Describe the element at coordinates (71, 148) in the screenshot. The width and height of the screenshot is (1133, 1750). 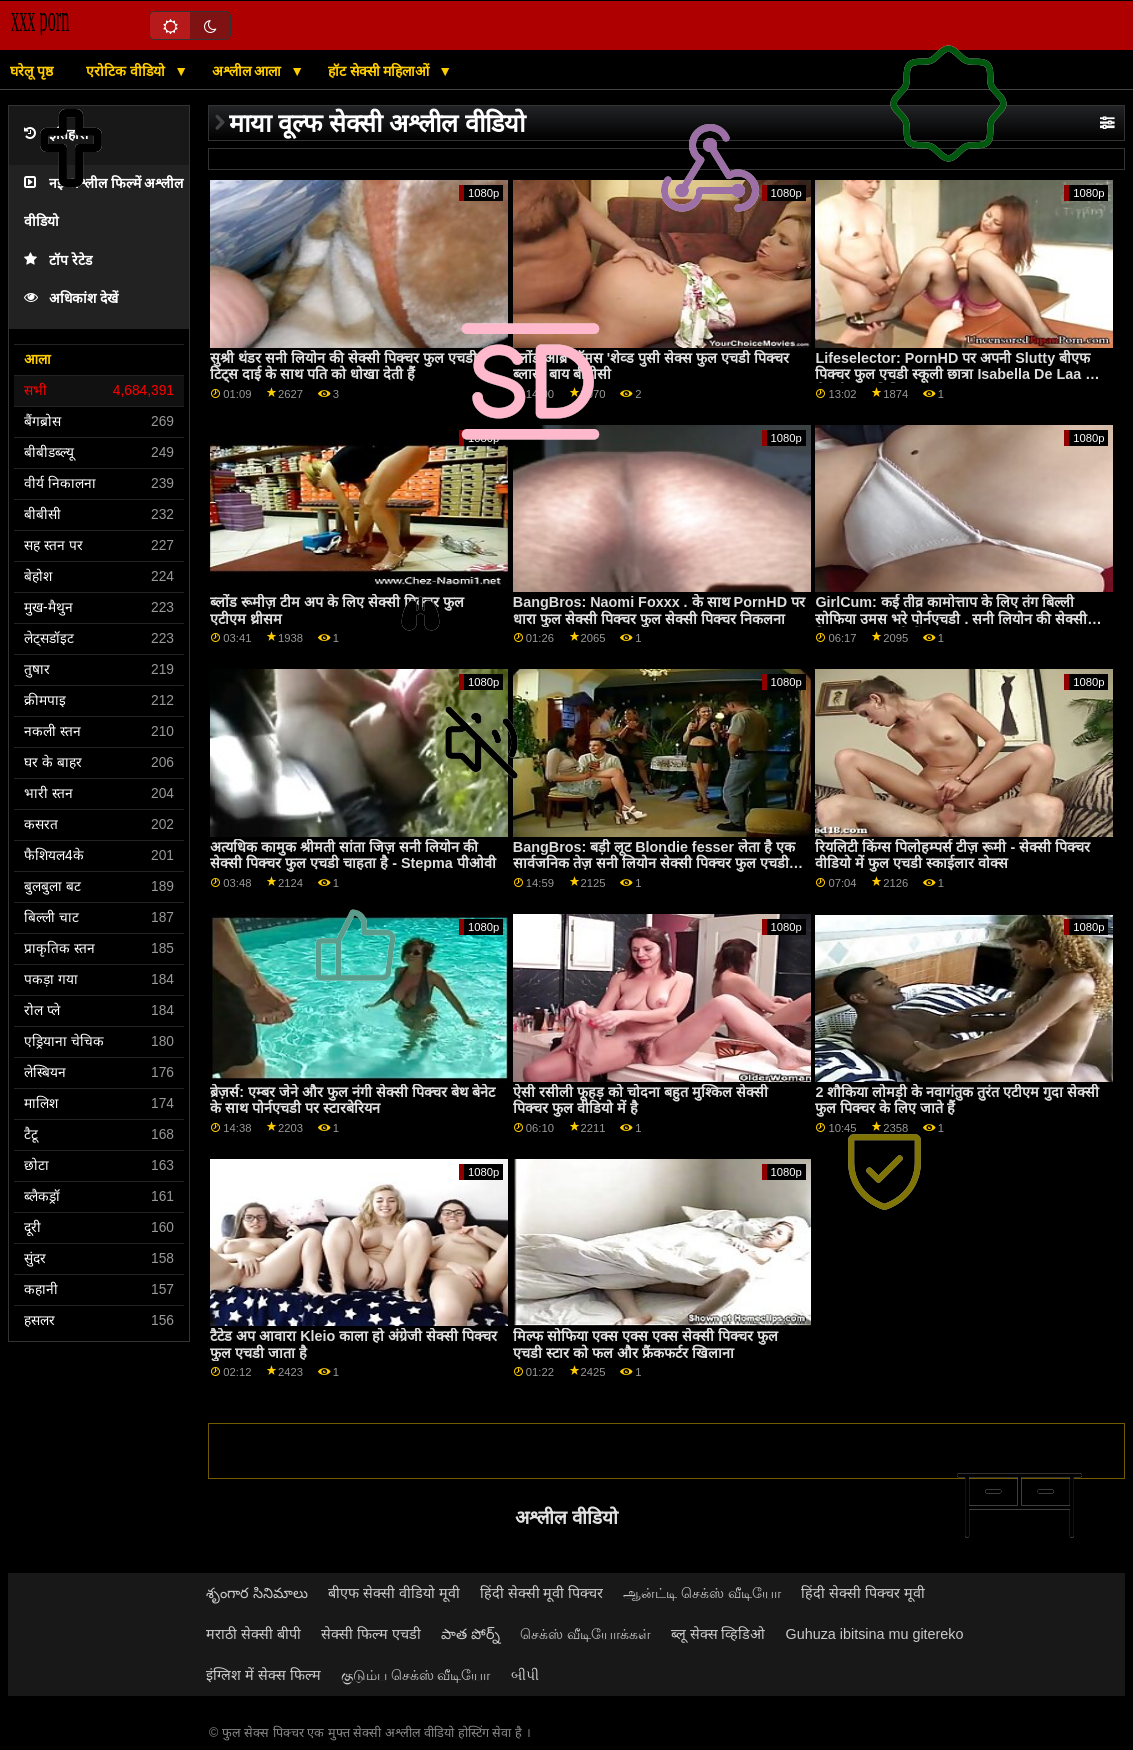
I see `indicates a religious or faith-based feature` at that location.